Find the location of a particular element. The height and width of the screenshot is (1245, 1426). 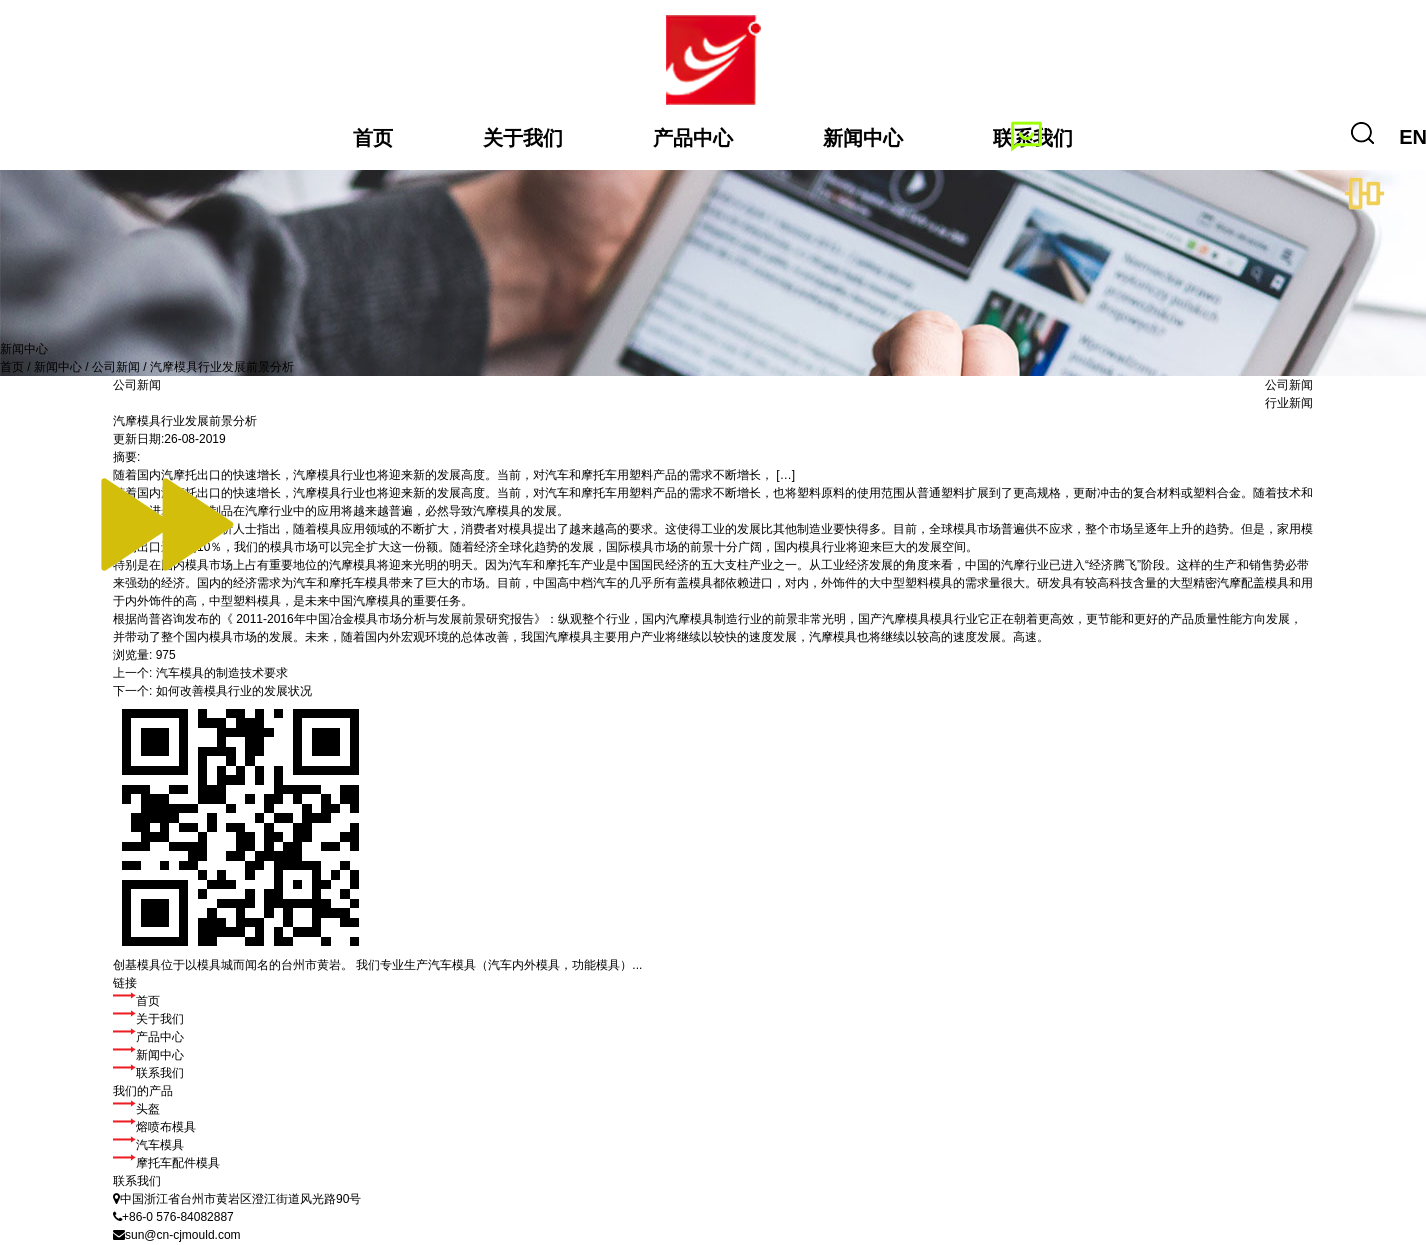

fast forward media playback is located at coordinates (162, 524).